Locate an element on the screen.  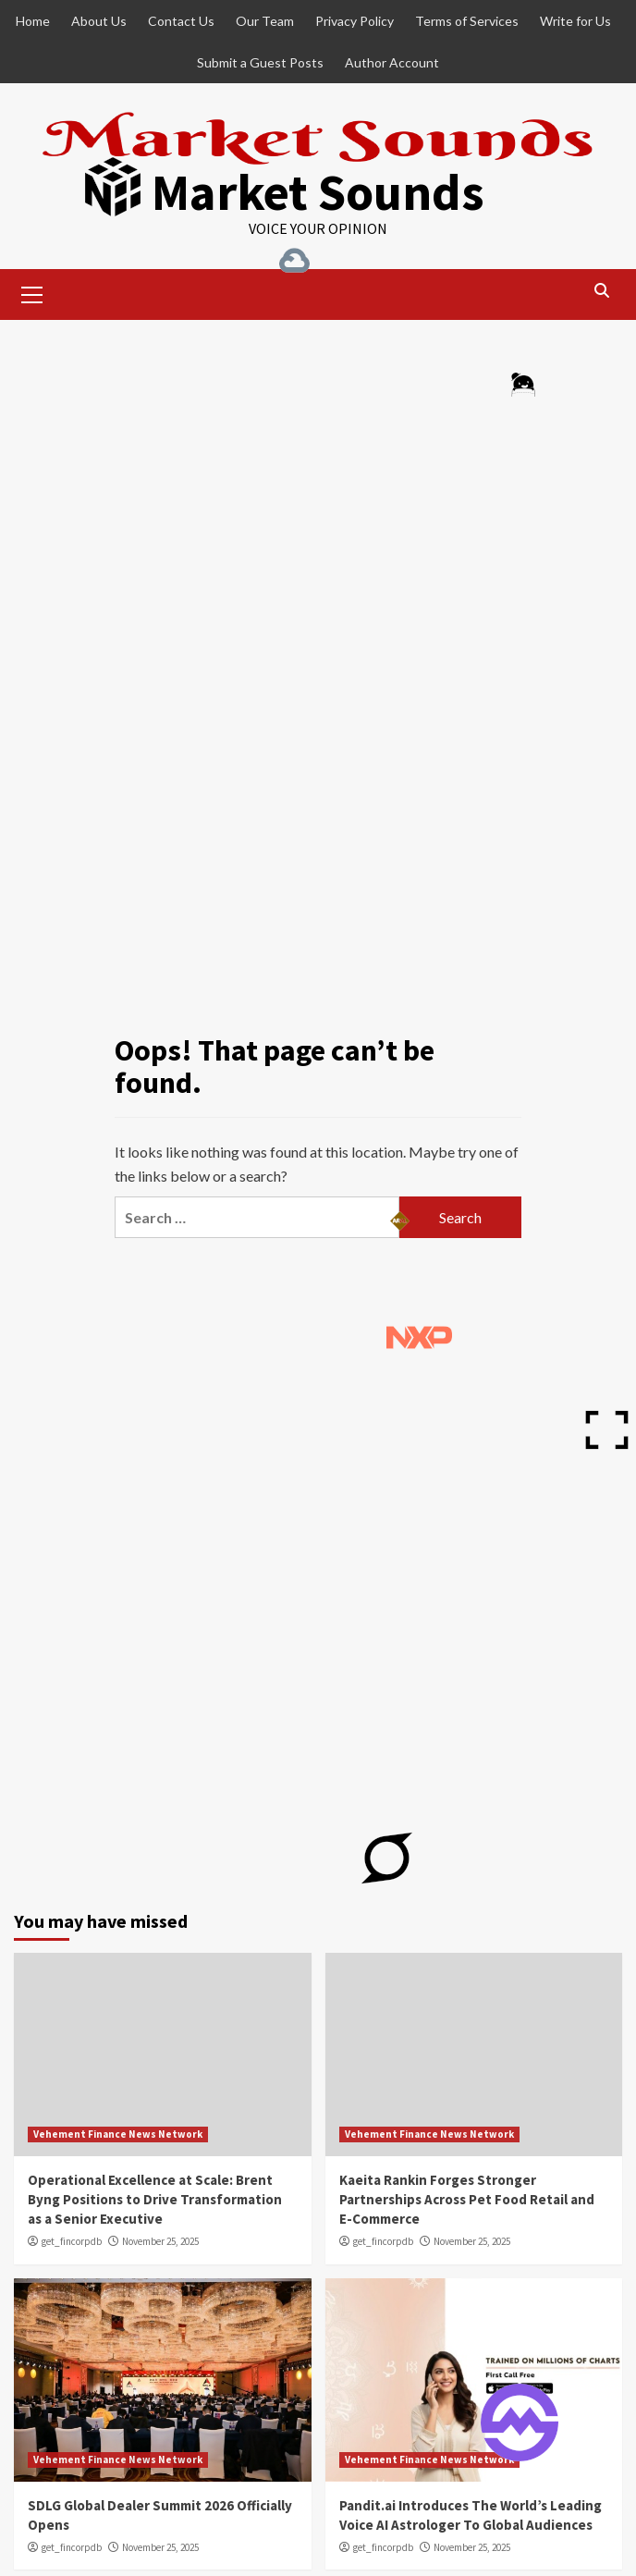
open the Tapas app is located at coordinates (523, 385).